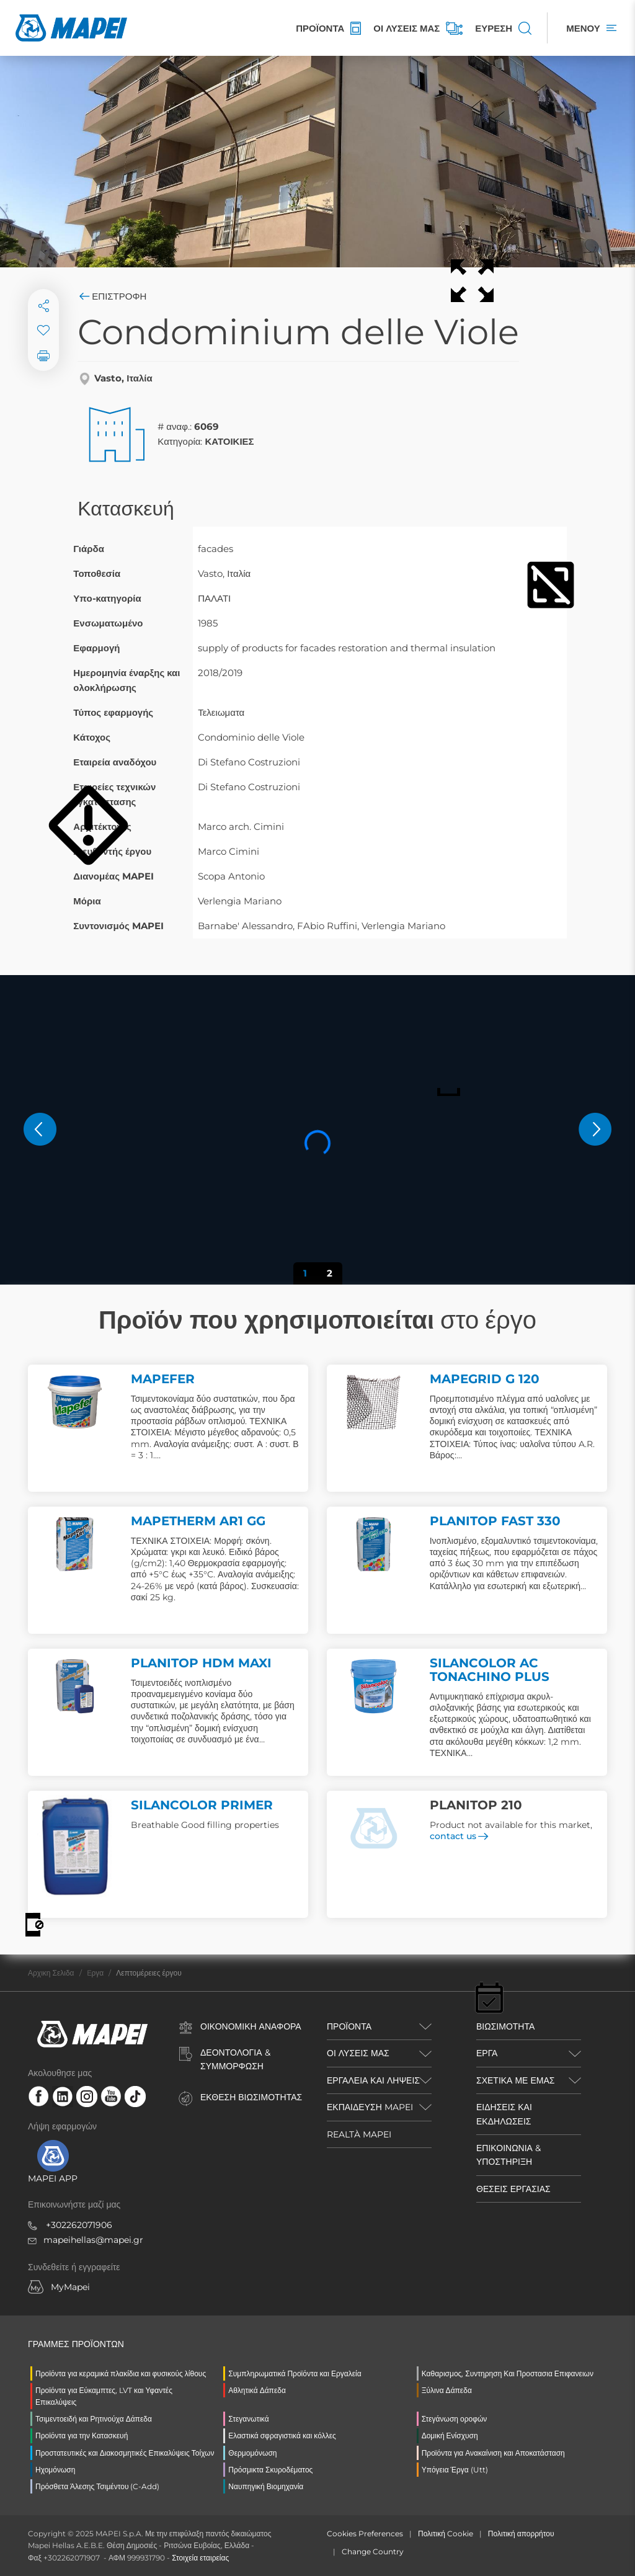  What do you see at coordinates (88, 825) in the screenshot?
I see `indicates a warning or alert requiring attention` at bounding box center [88, 825].